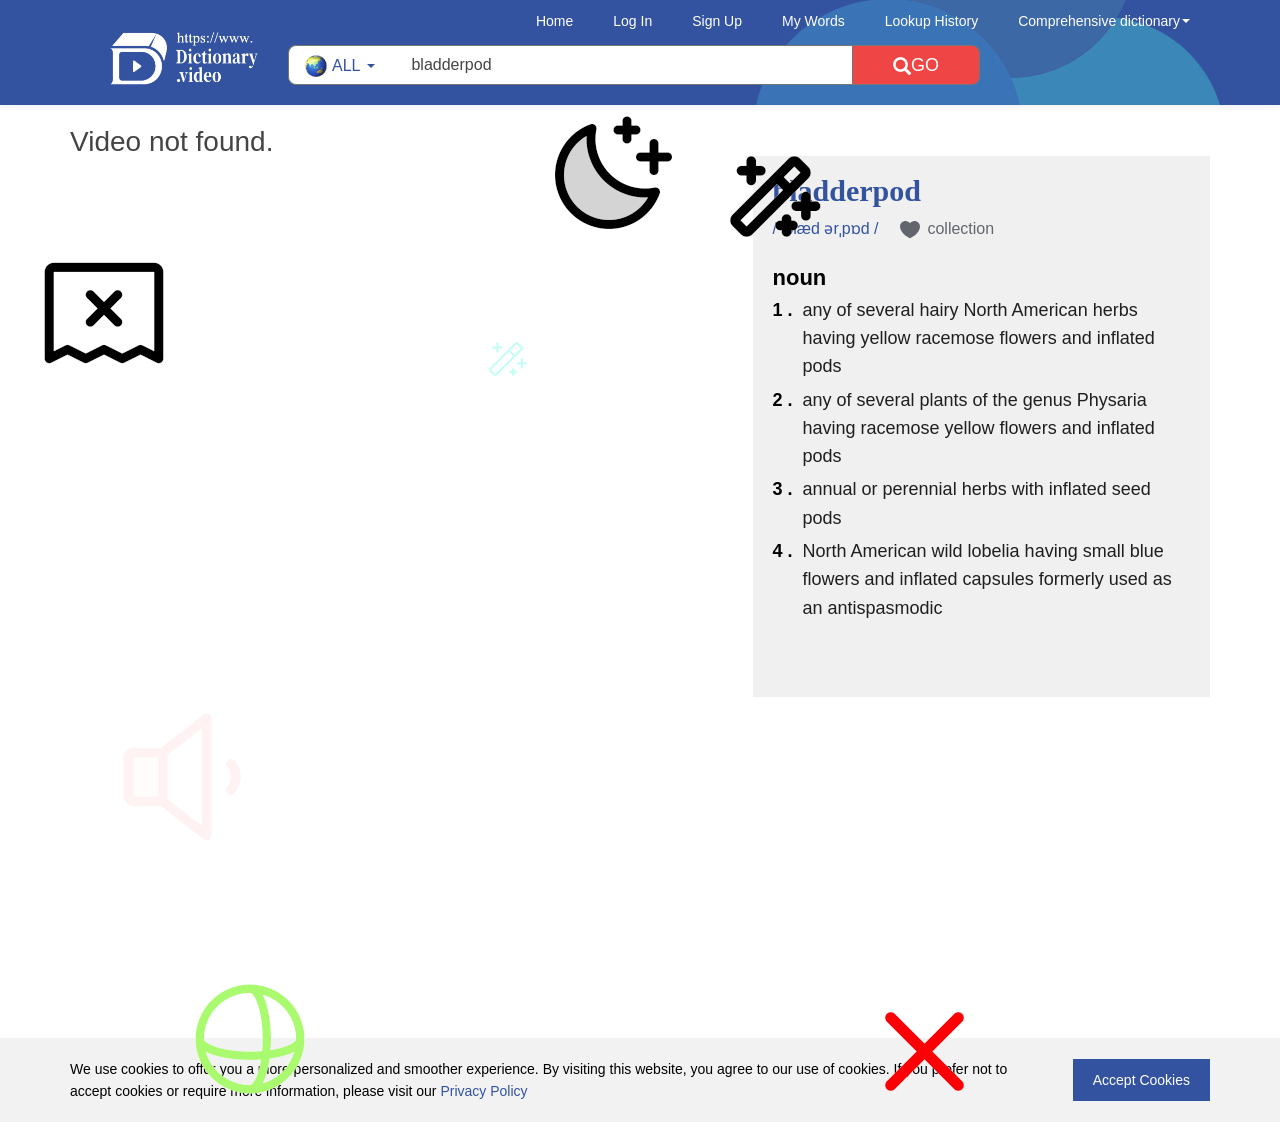  What do you see at coordinates (770, 196) in the screenshot?
I see `apply auto-enhance or smart adjustments` at bounding box center [770, 196].